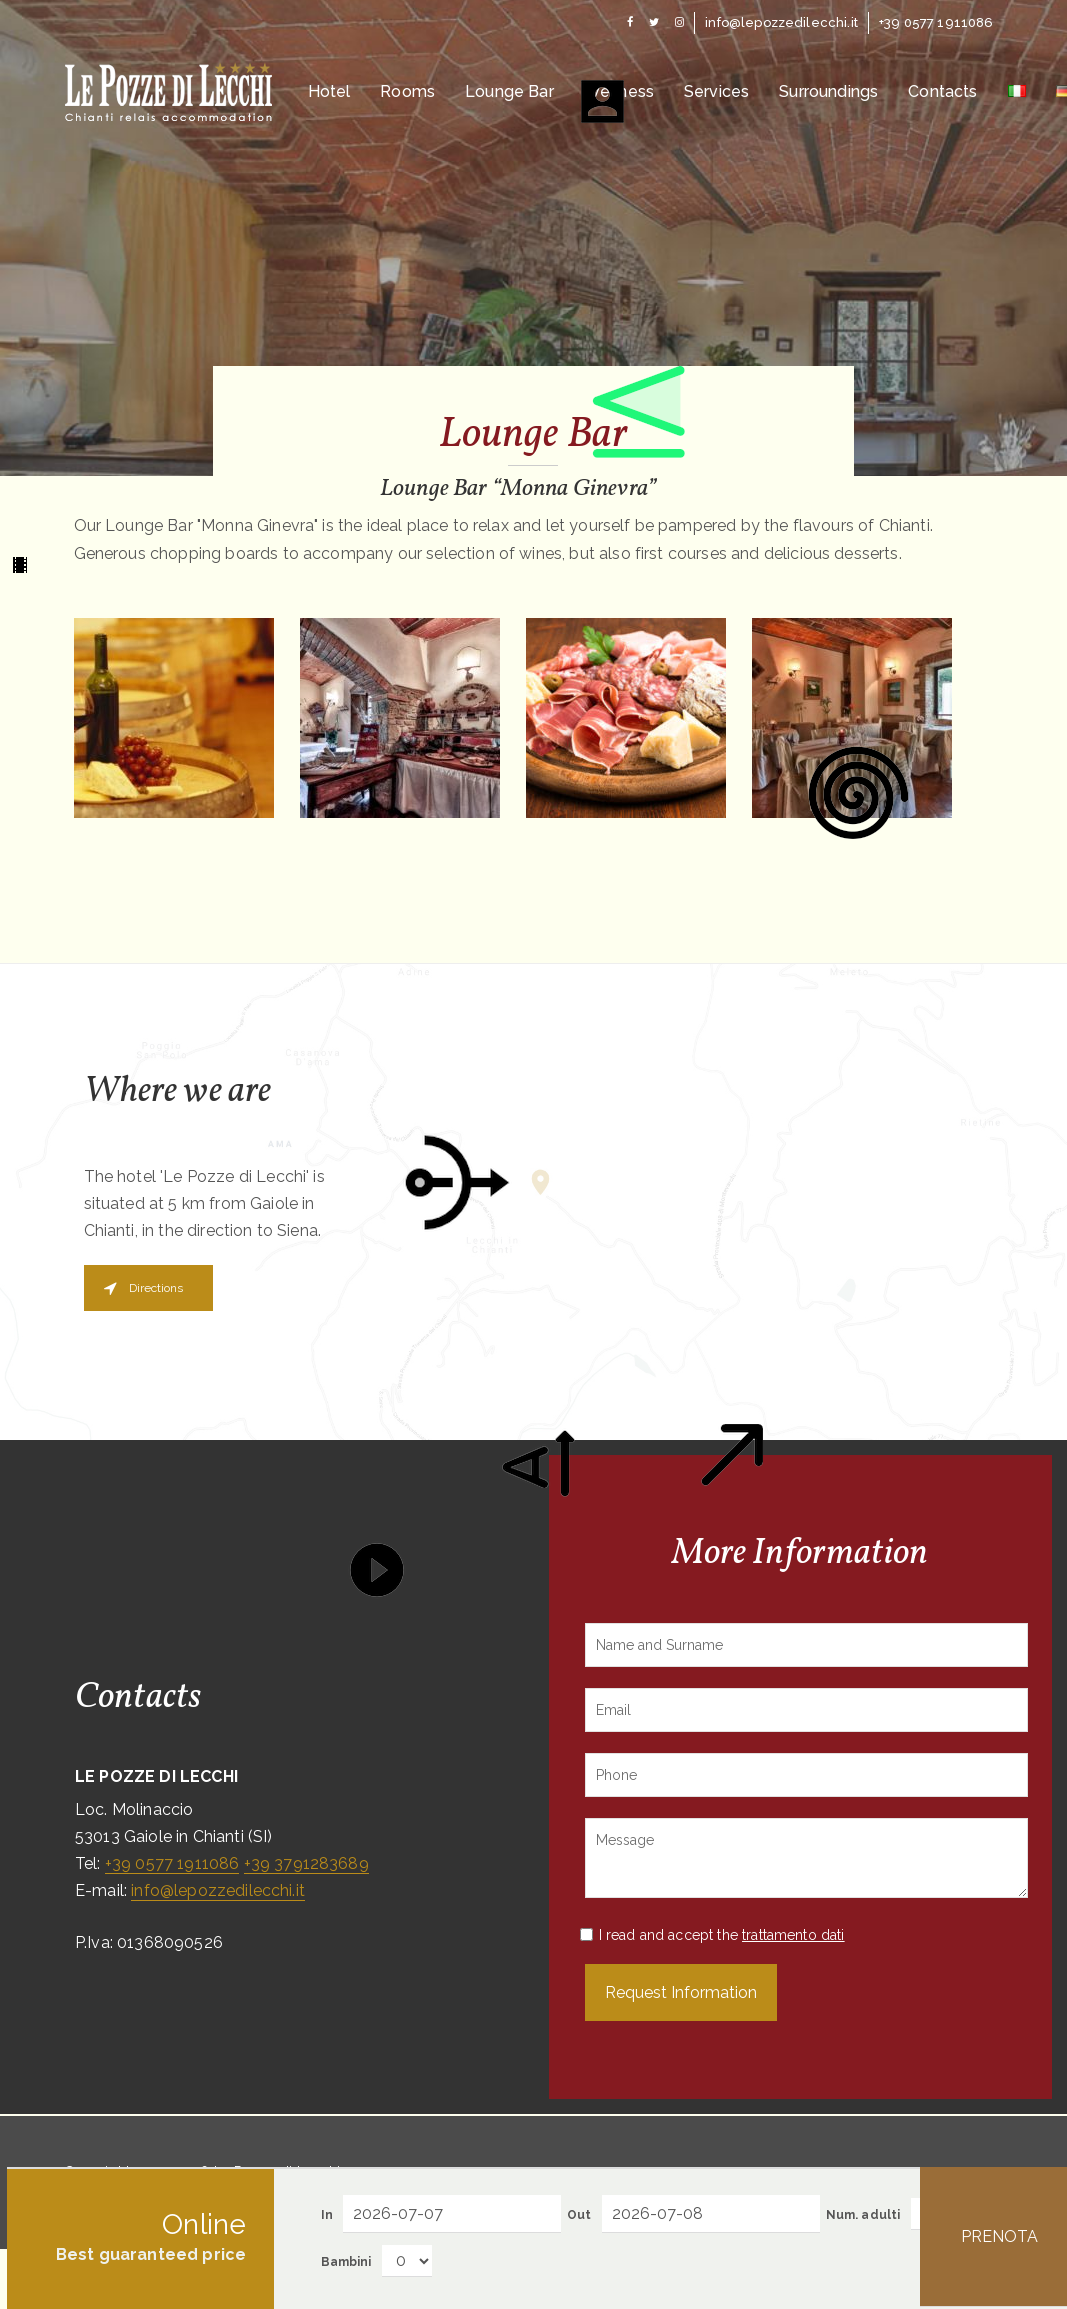 This screenshot has width=1067, height=2309. Describe the element at coordinates (733, 1453) in the screenshot. I see `open link in new tab or window` at that location.